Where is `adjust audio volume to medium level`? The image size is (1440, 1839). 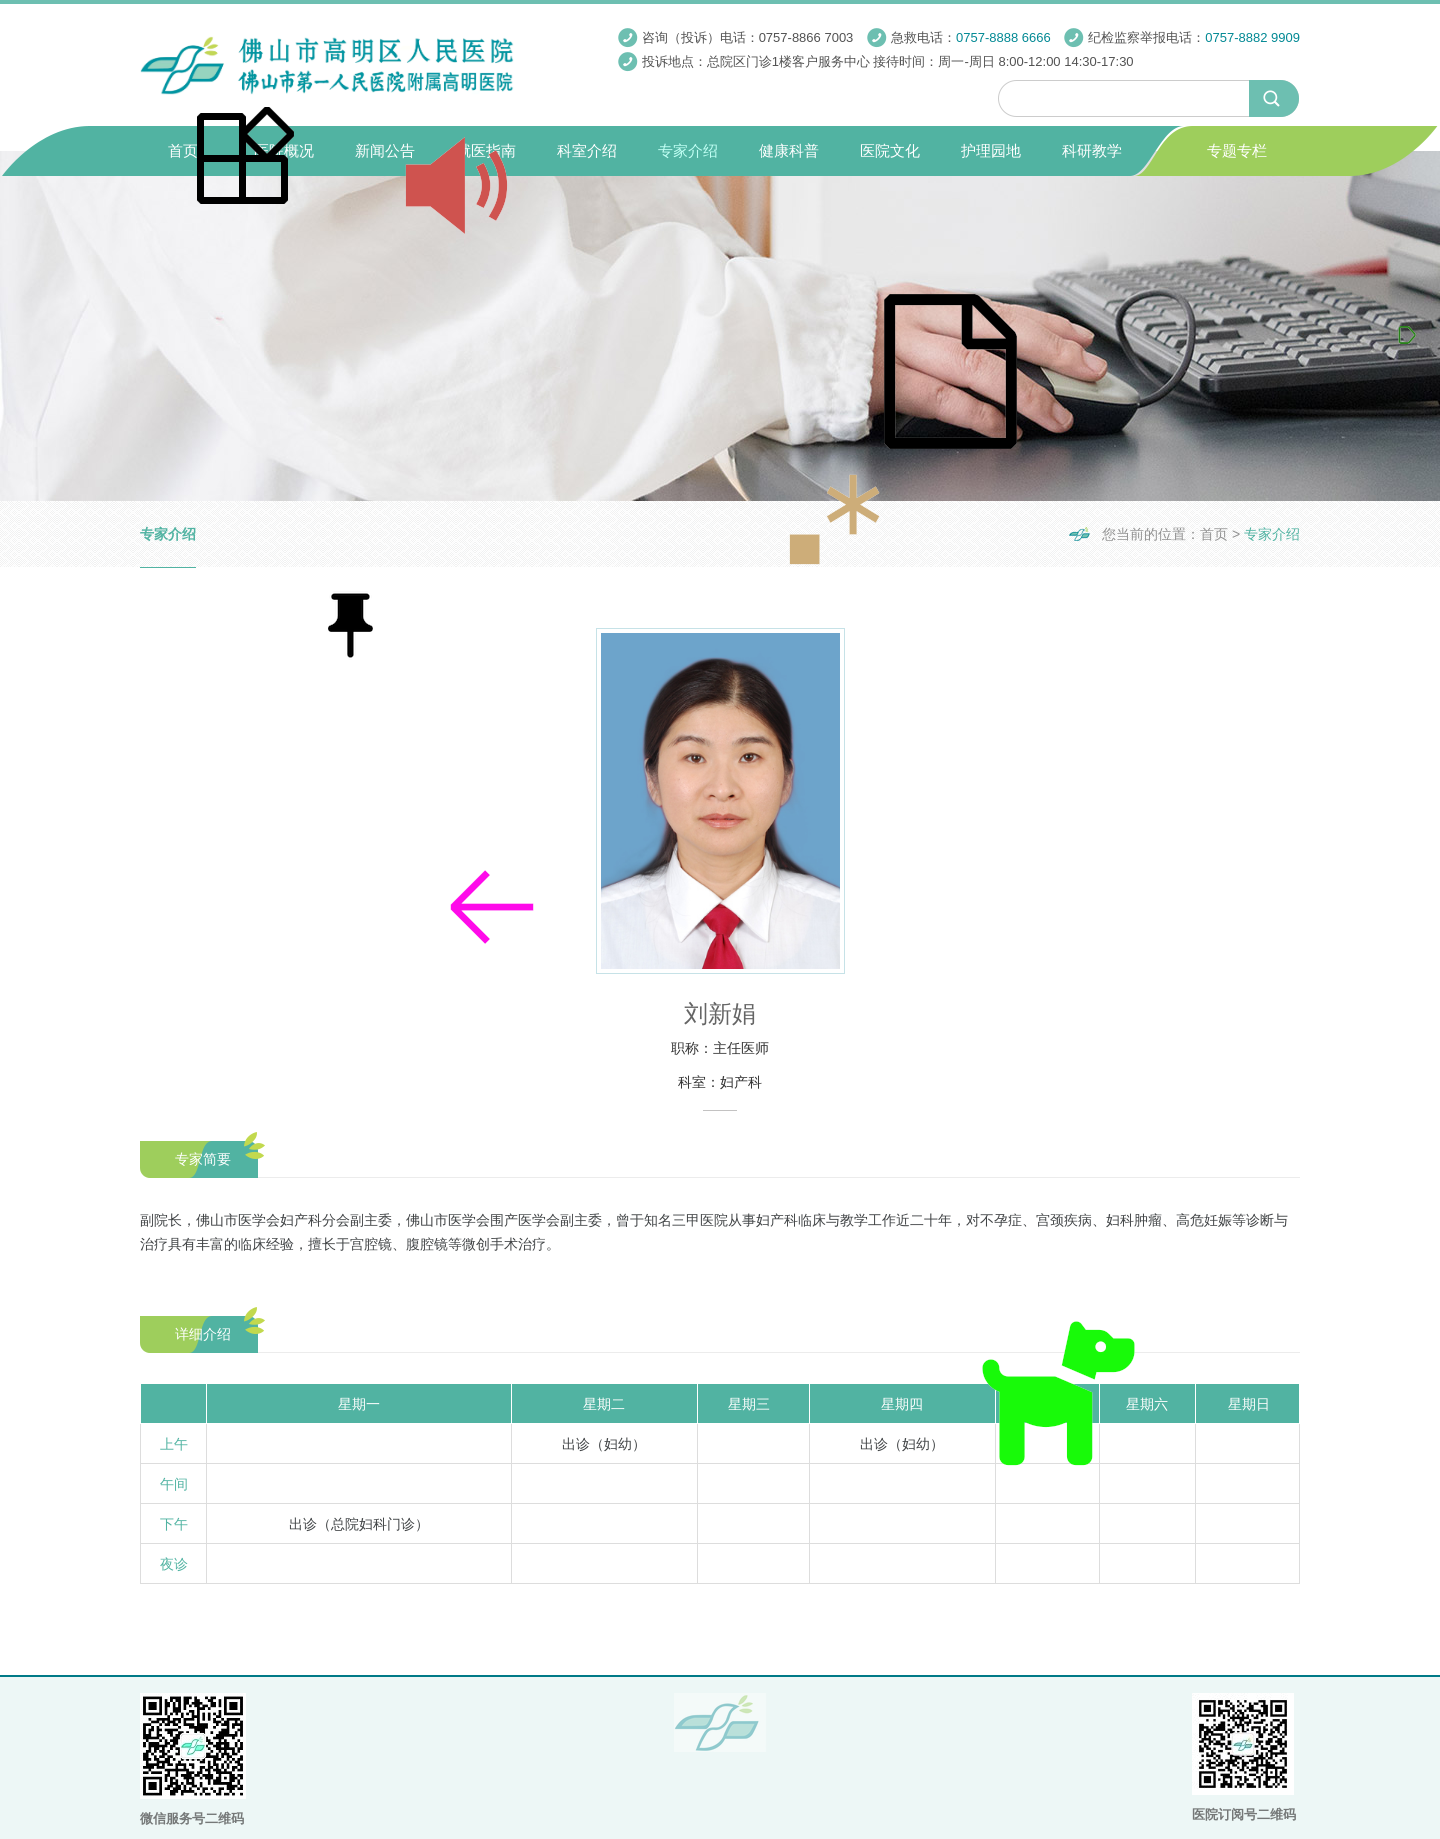
adjust audio volume to medium level is located at coordinates (456, 185).